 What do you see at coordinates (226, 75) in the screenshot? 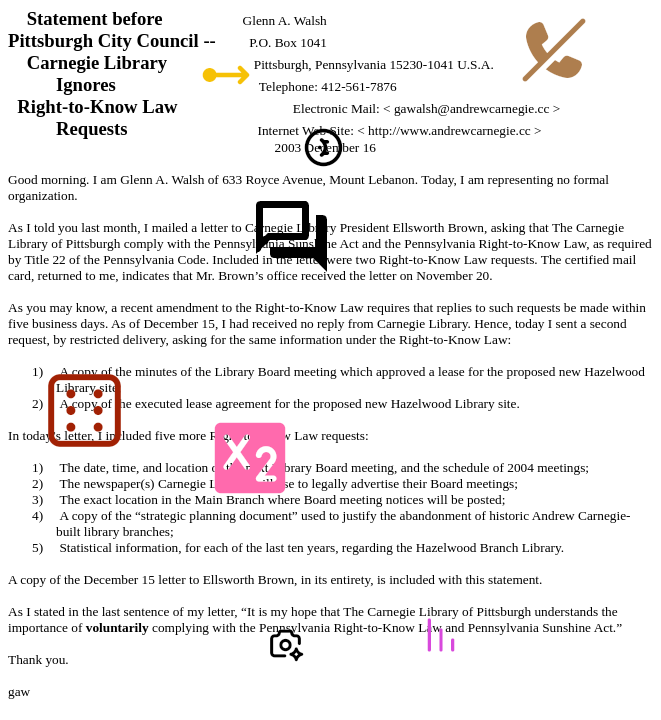
I see `proceed to the next step` at bounding box center [226, 75].